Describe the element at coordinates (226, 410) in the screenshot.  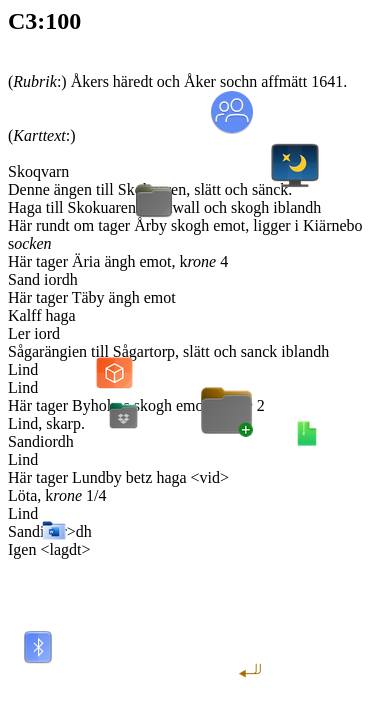
I see `create a new folder` at that location.